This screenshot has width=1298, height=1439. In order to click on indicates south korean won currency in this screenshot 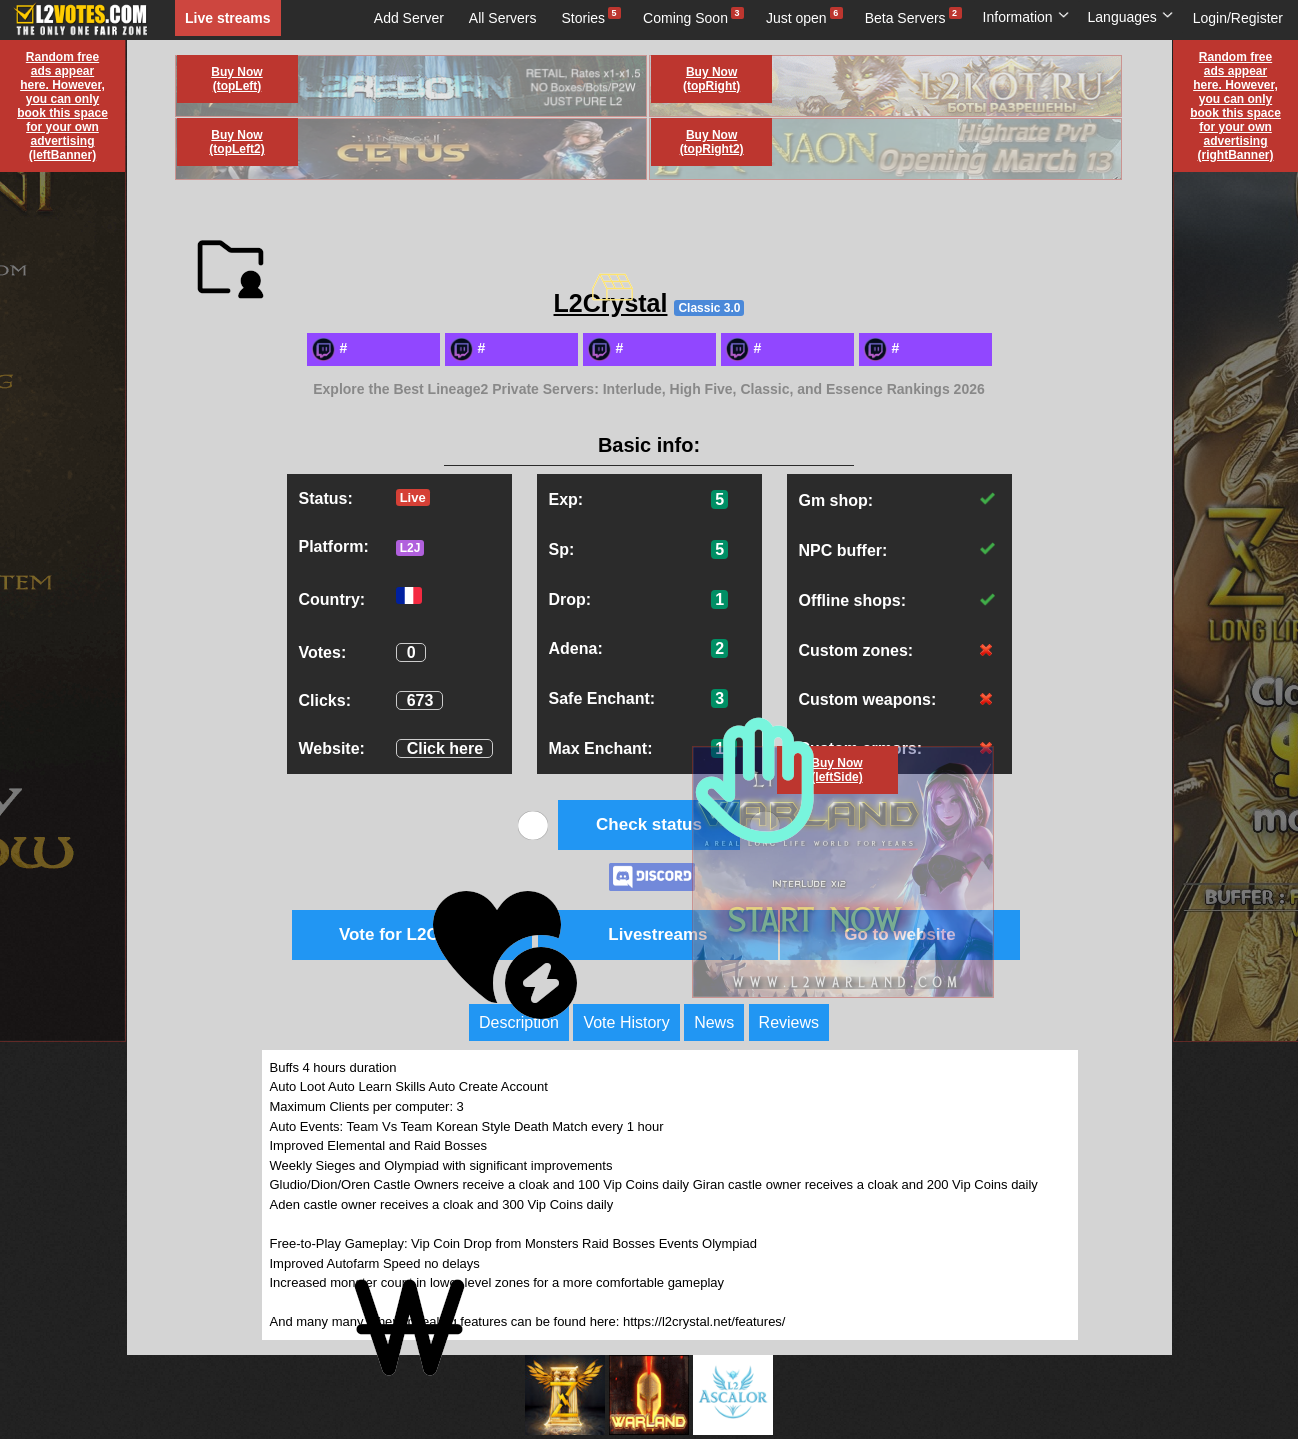, I will do `click(409, 1327)`.